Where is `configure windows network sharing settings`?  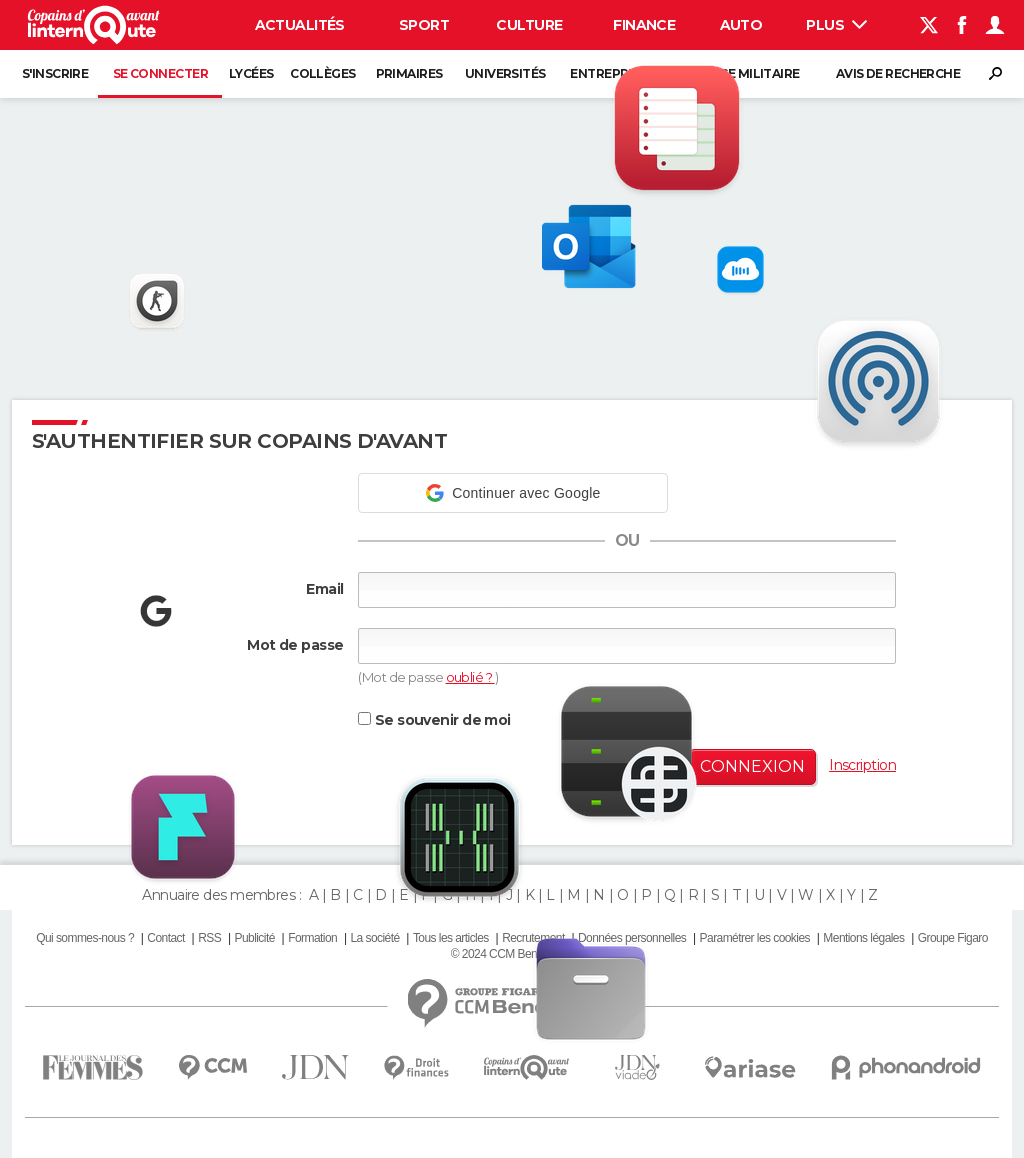
configure windows network sharing settings is located at coordinates (626, 751).